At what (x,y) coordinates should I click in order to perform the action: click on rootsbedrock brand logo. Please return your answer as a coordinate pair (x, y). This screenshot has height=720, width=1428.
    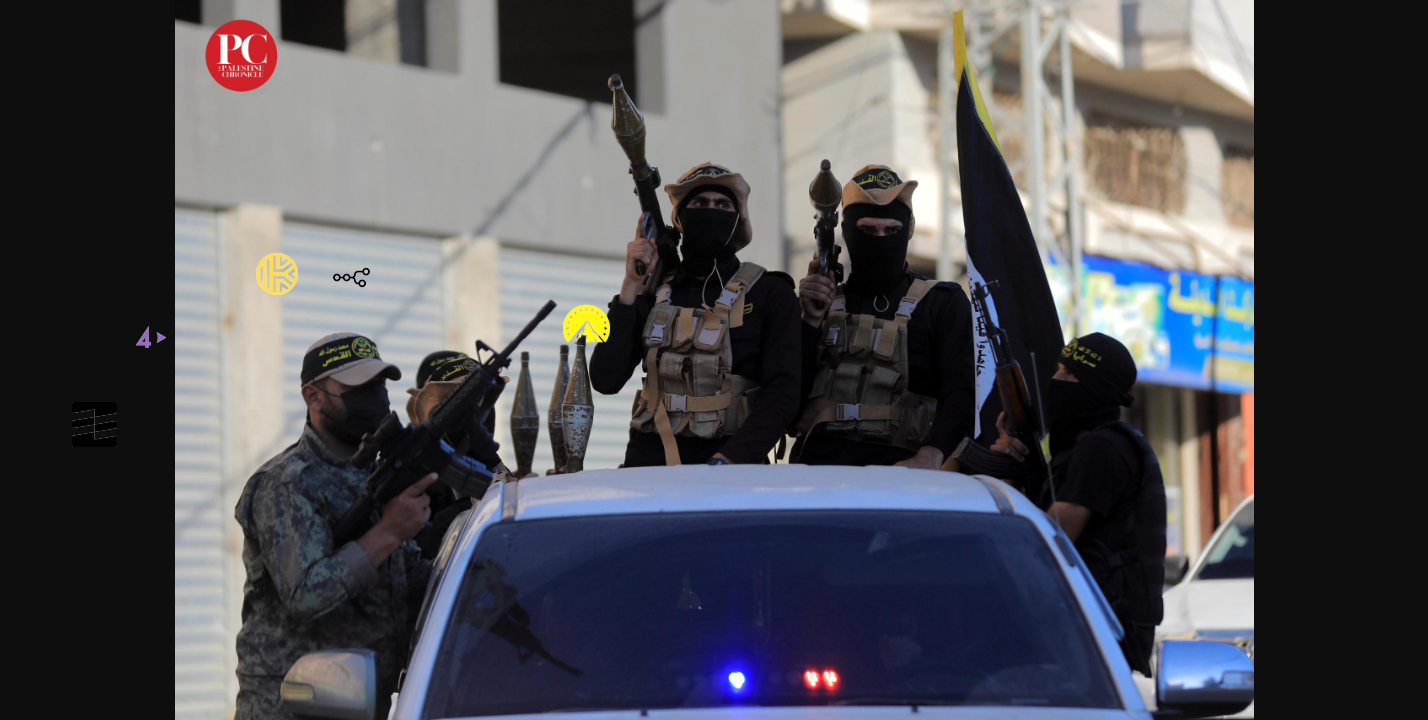
    Looking at the image, I should click on (94, 424).